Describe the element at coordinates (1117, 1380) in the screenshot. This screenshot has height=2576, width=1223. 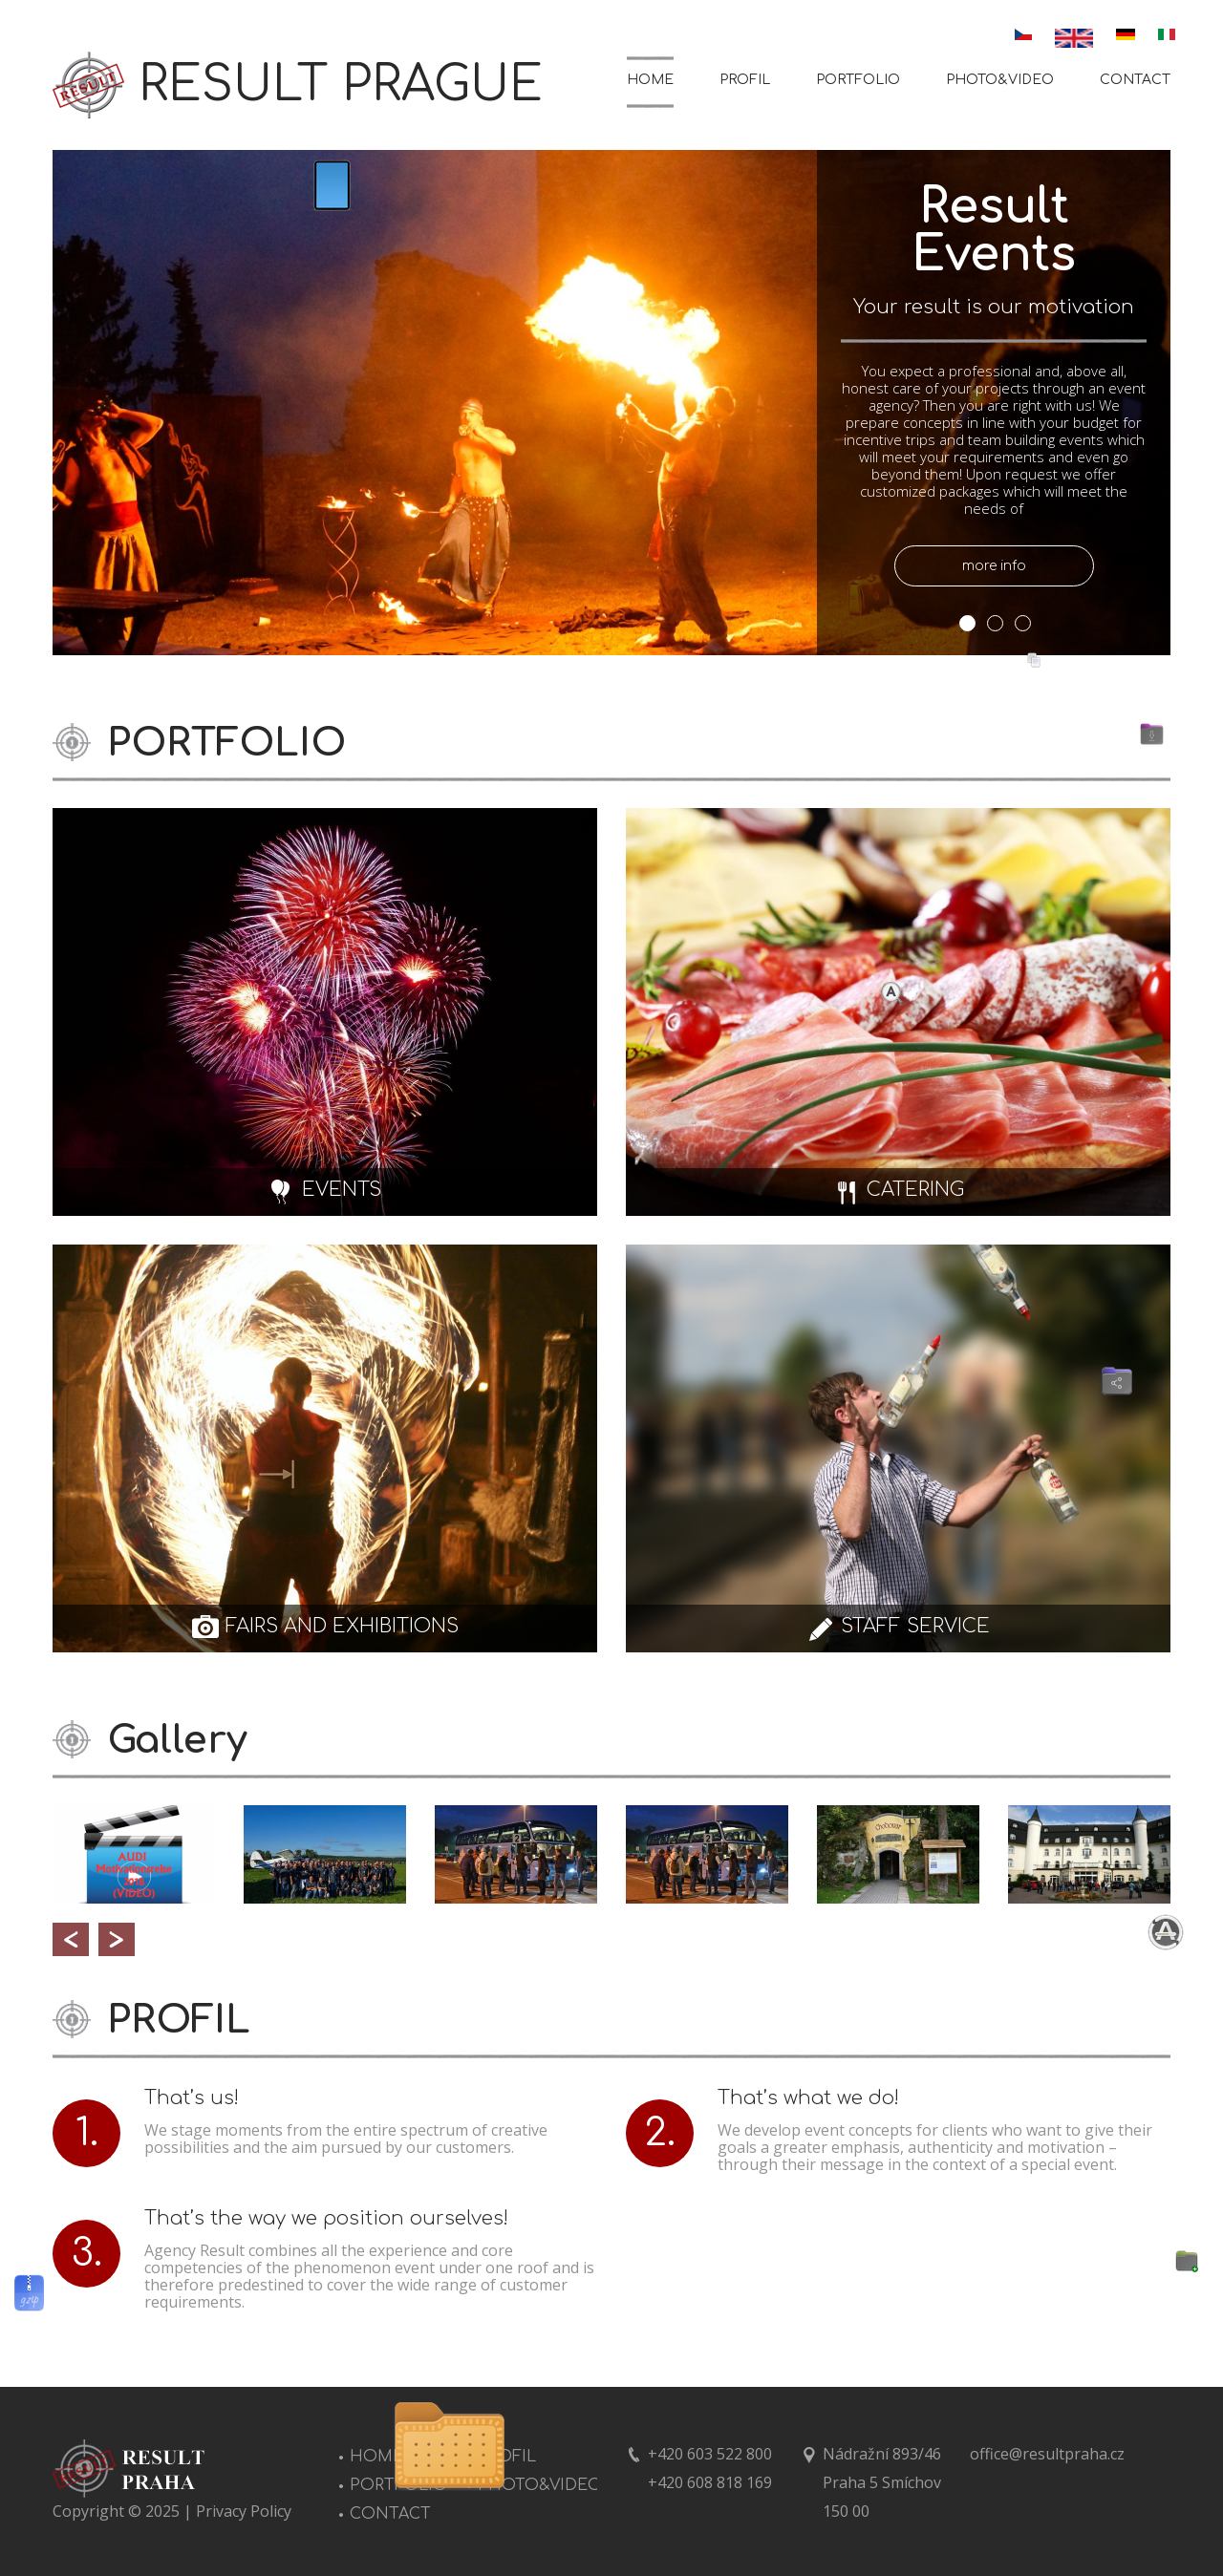
I see `open your public shared folder` at that location.